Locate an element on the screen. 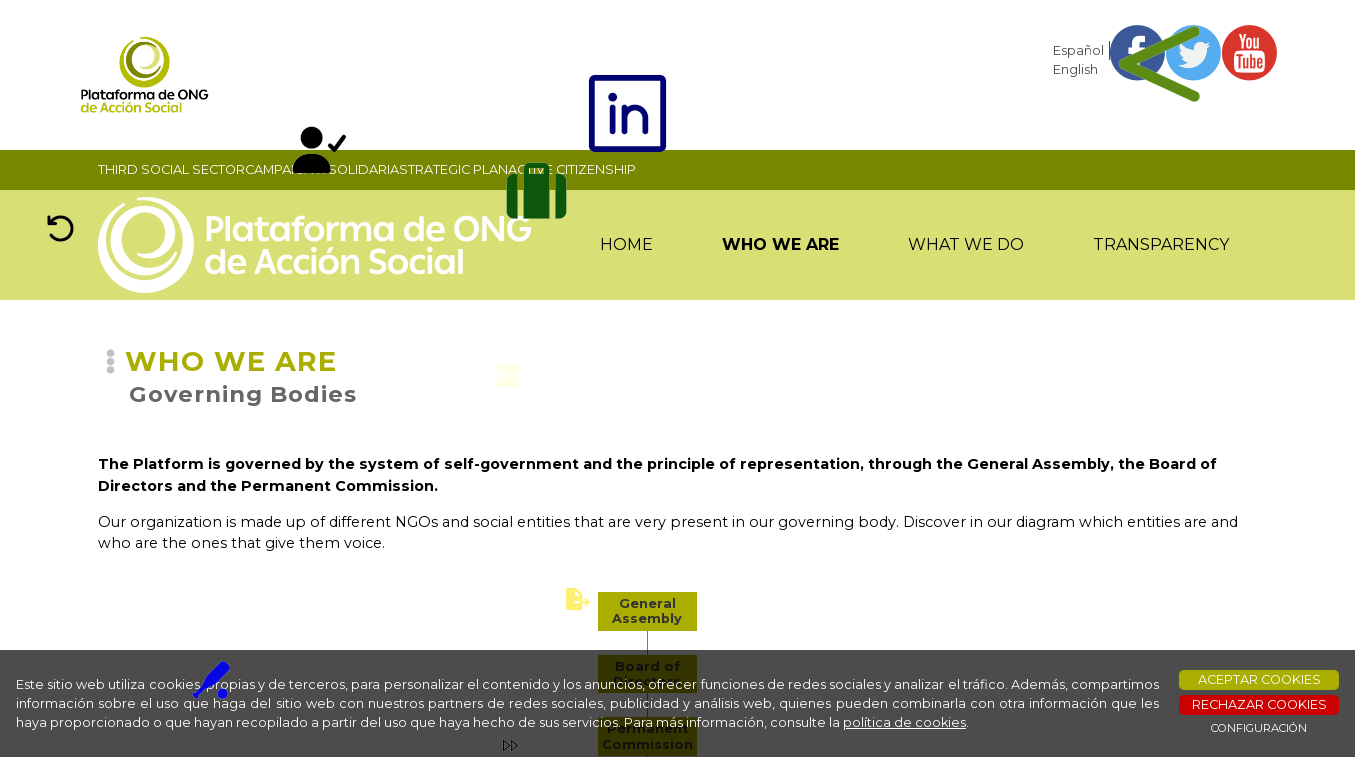  user verified or account confirmed is located at coordinates (317, 149).